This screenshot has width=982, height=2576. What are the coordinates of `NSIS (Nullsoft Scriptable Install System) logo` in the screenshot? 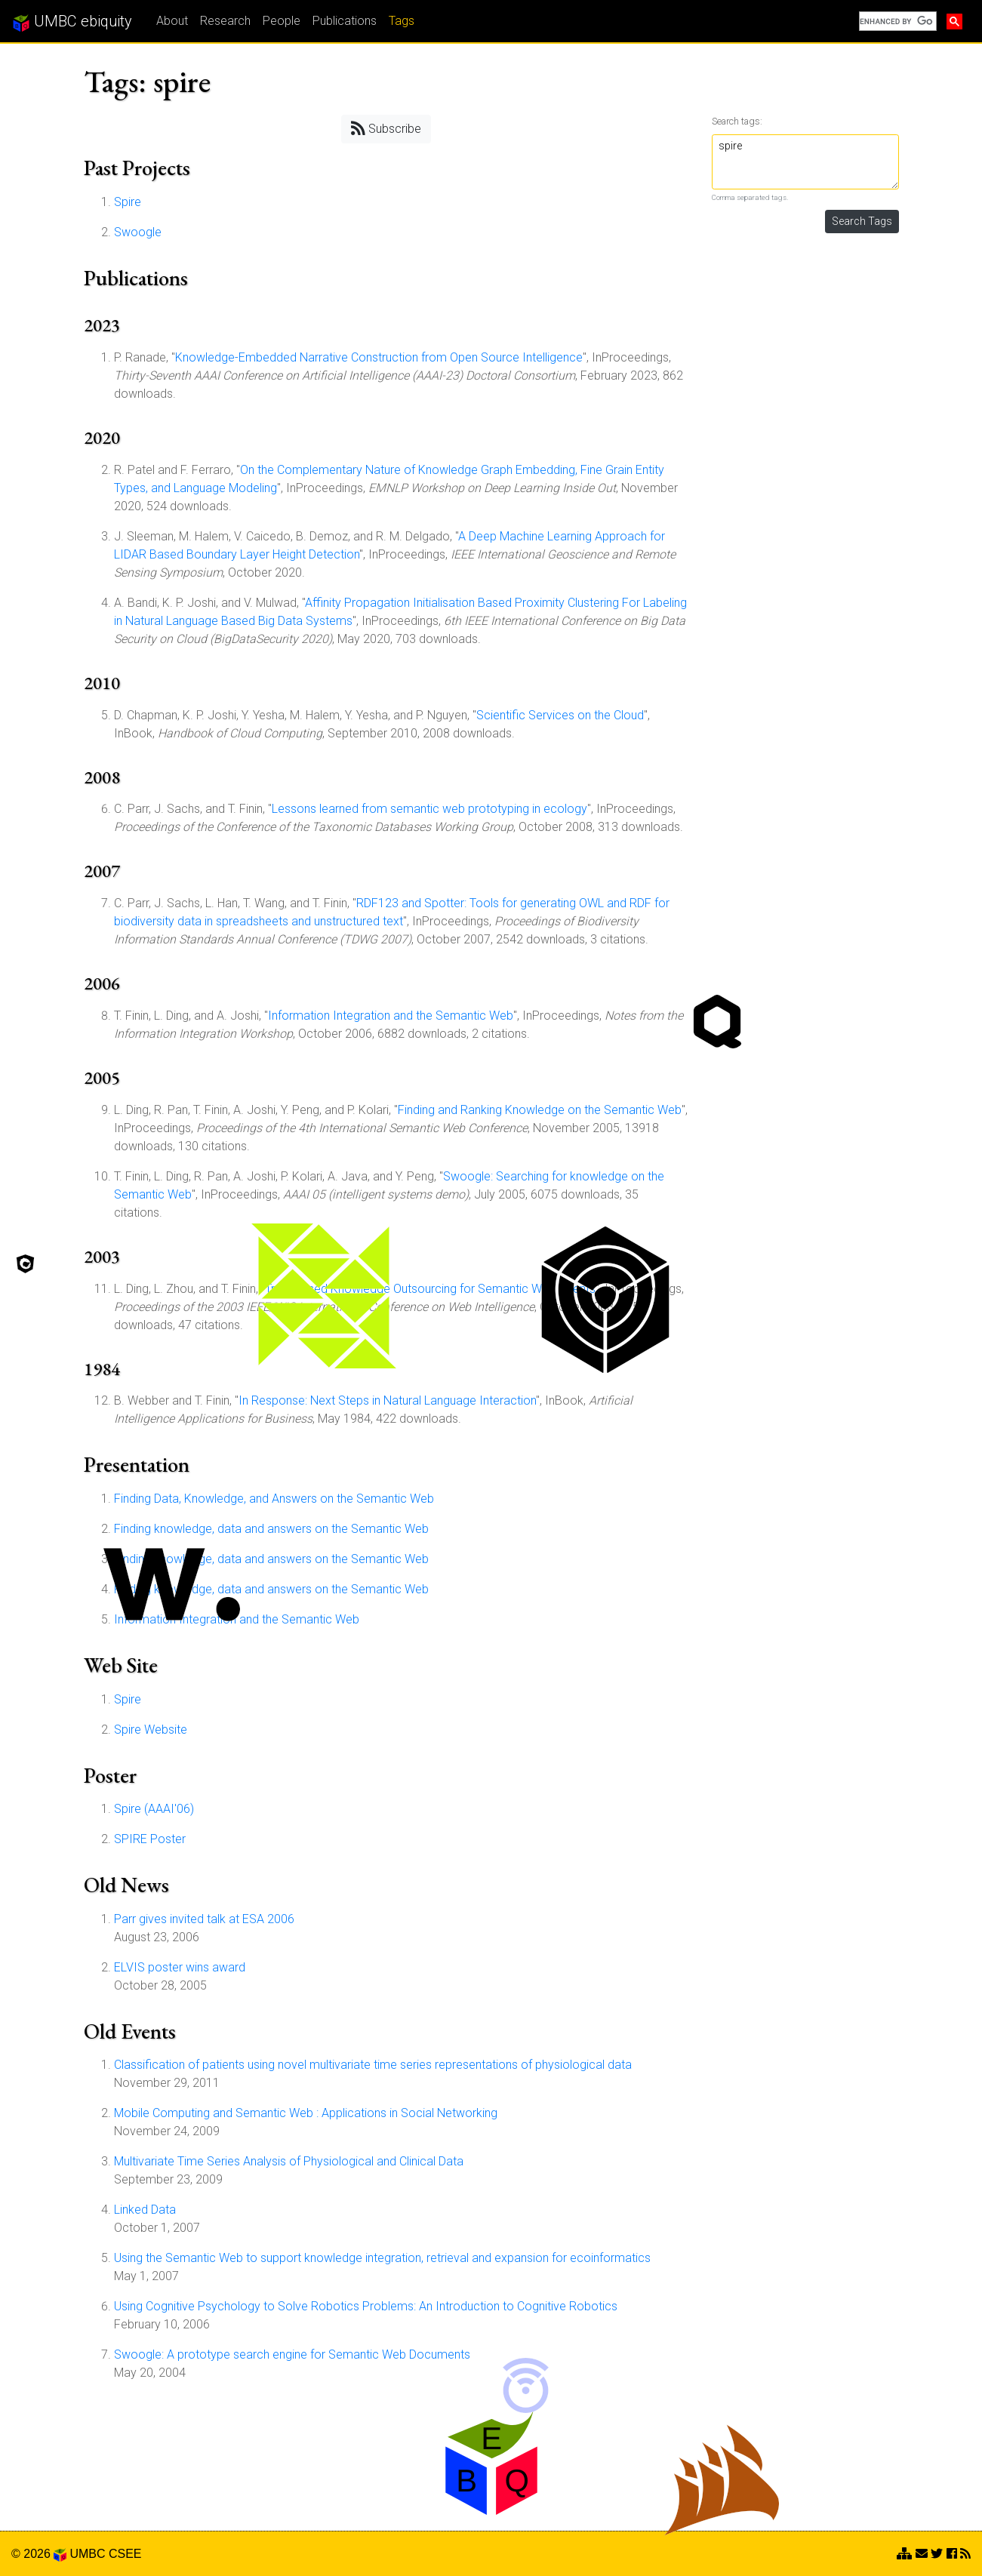 It's located at (324, 1296).